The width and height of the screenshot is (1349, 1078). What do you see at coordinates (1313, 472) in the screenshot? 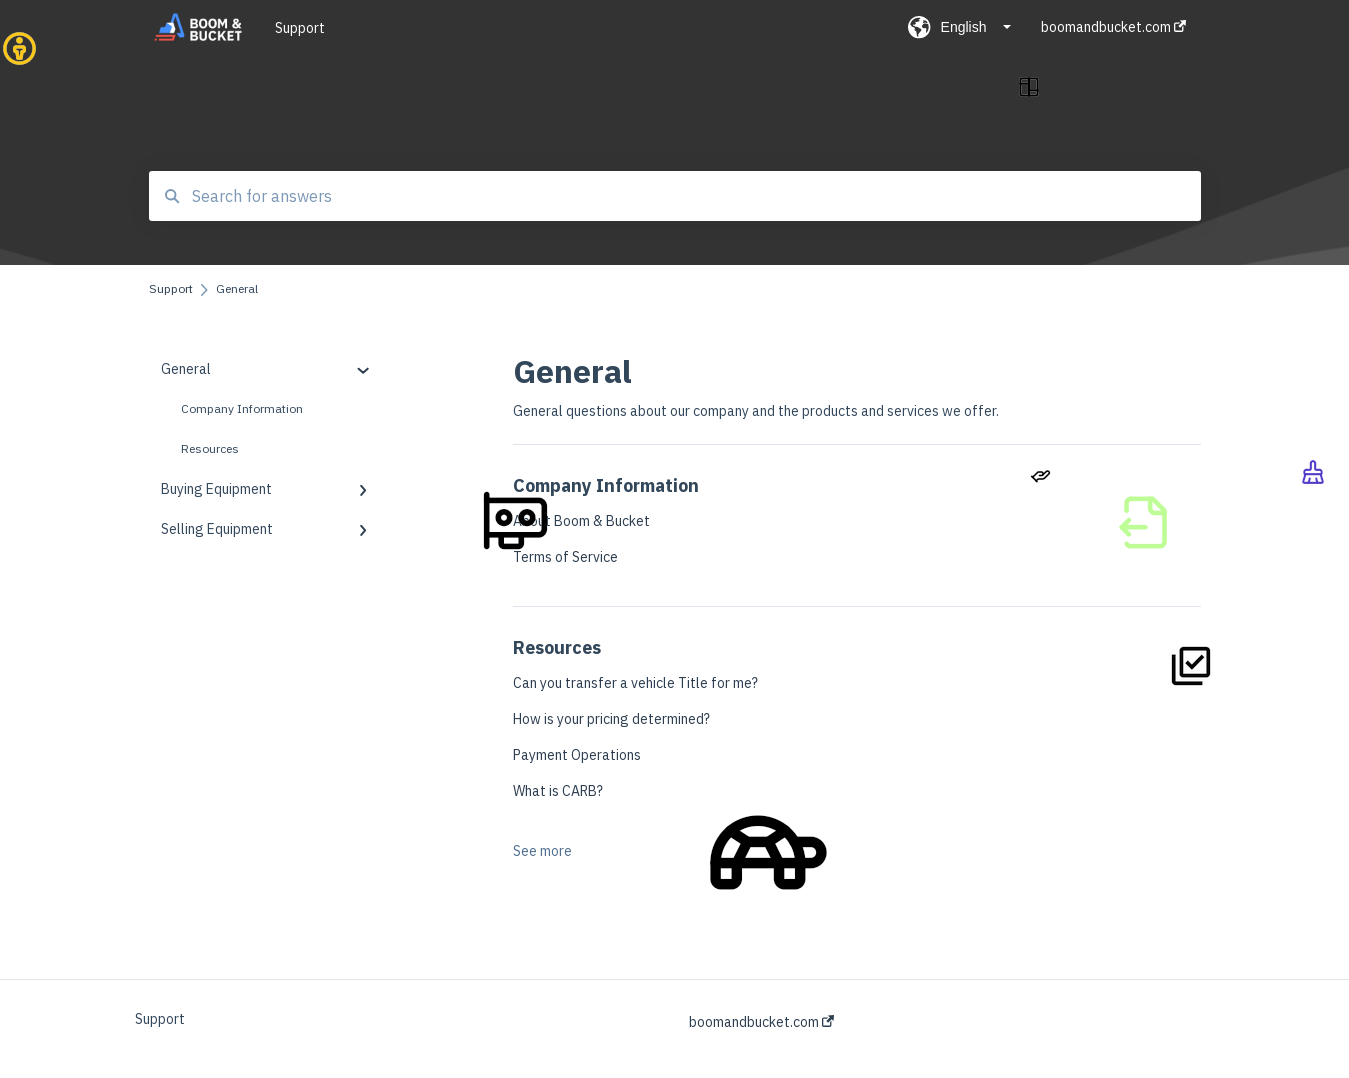
I see `clear cache or temporary files` at bounding box center [1313, 472].